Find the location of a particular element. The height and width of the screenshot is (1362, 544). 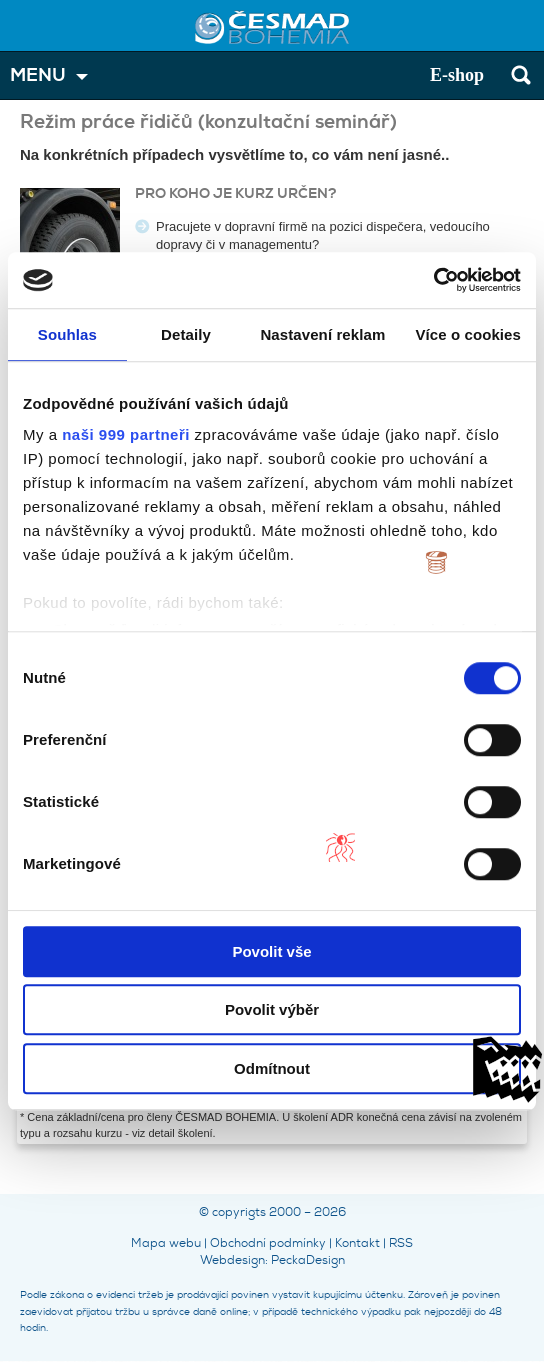

select tentacle monster enemy type is located at coordinates (340, 847).